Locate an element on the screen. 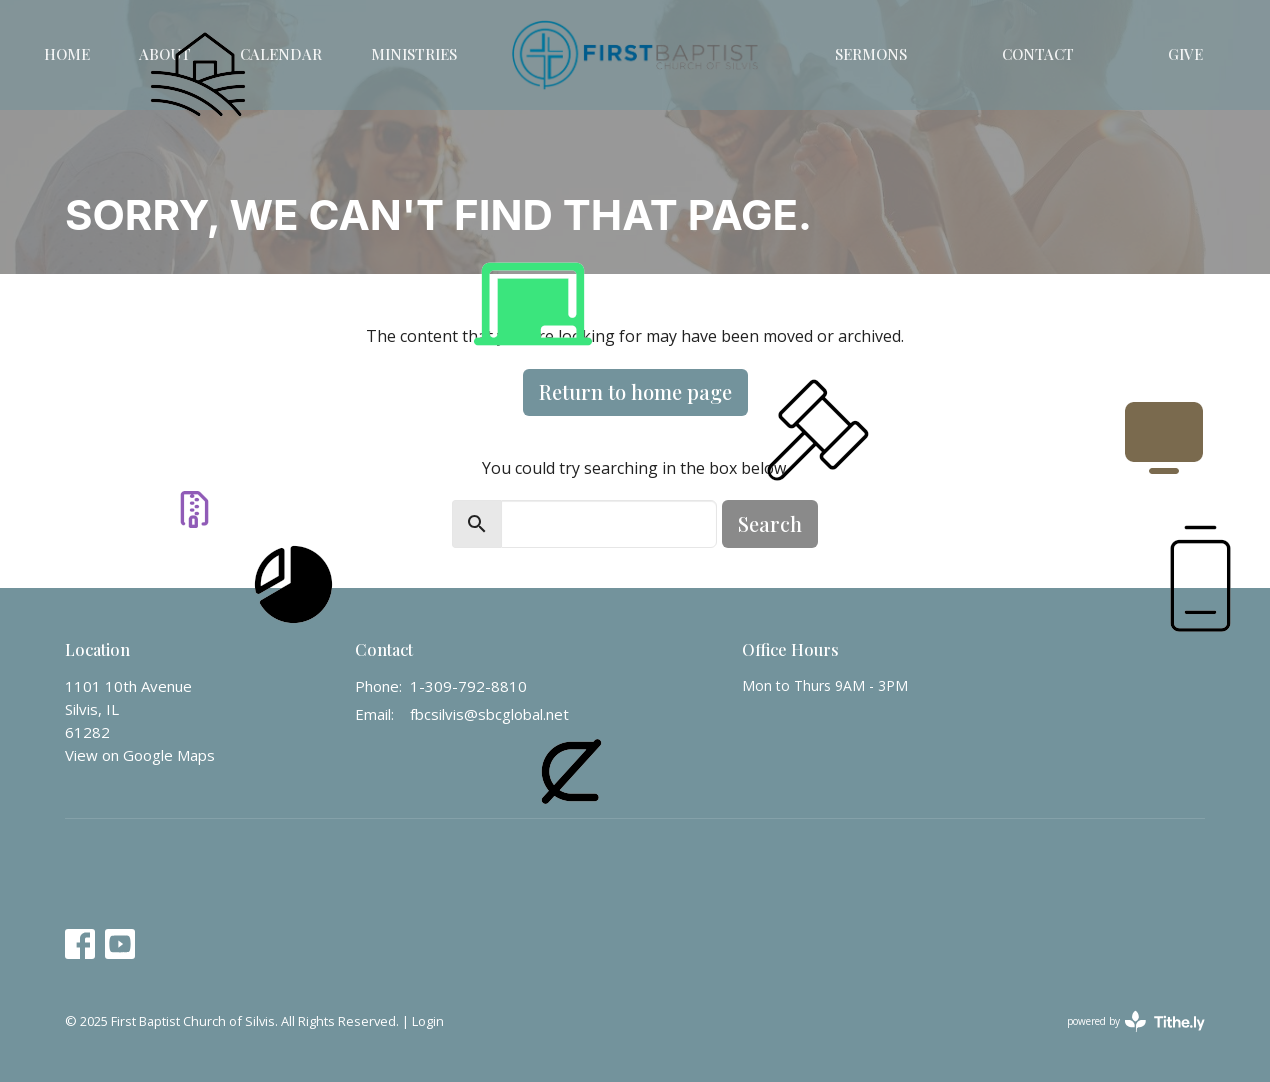 The width and height of the screenshot is (1270, 1082). indicates low battery status is located at coordinates (1200, 580).